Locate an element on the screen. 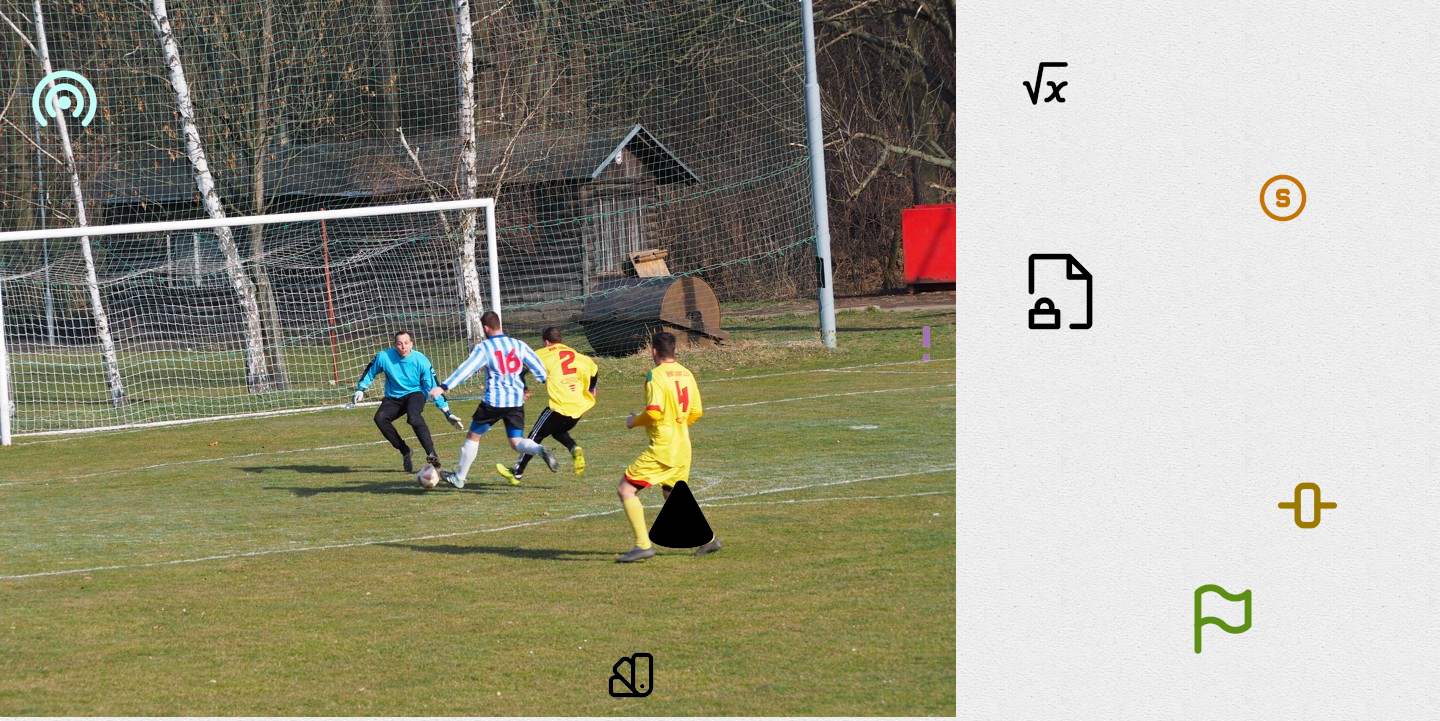  access a password-protected file is located at coordinates (1060, 291).